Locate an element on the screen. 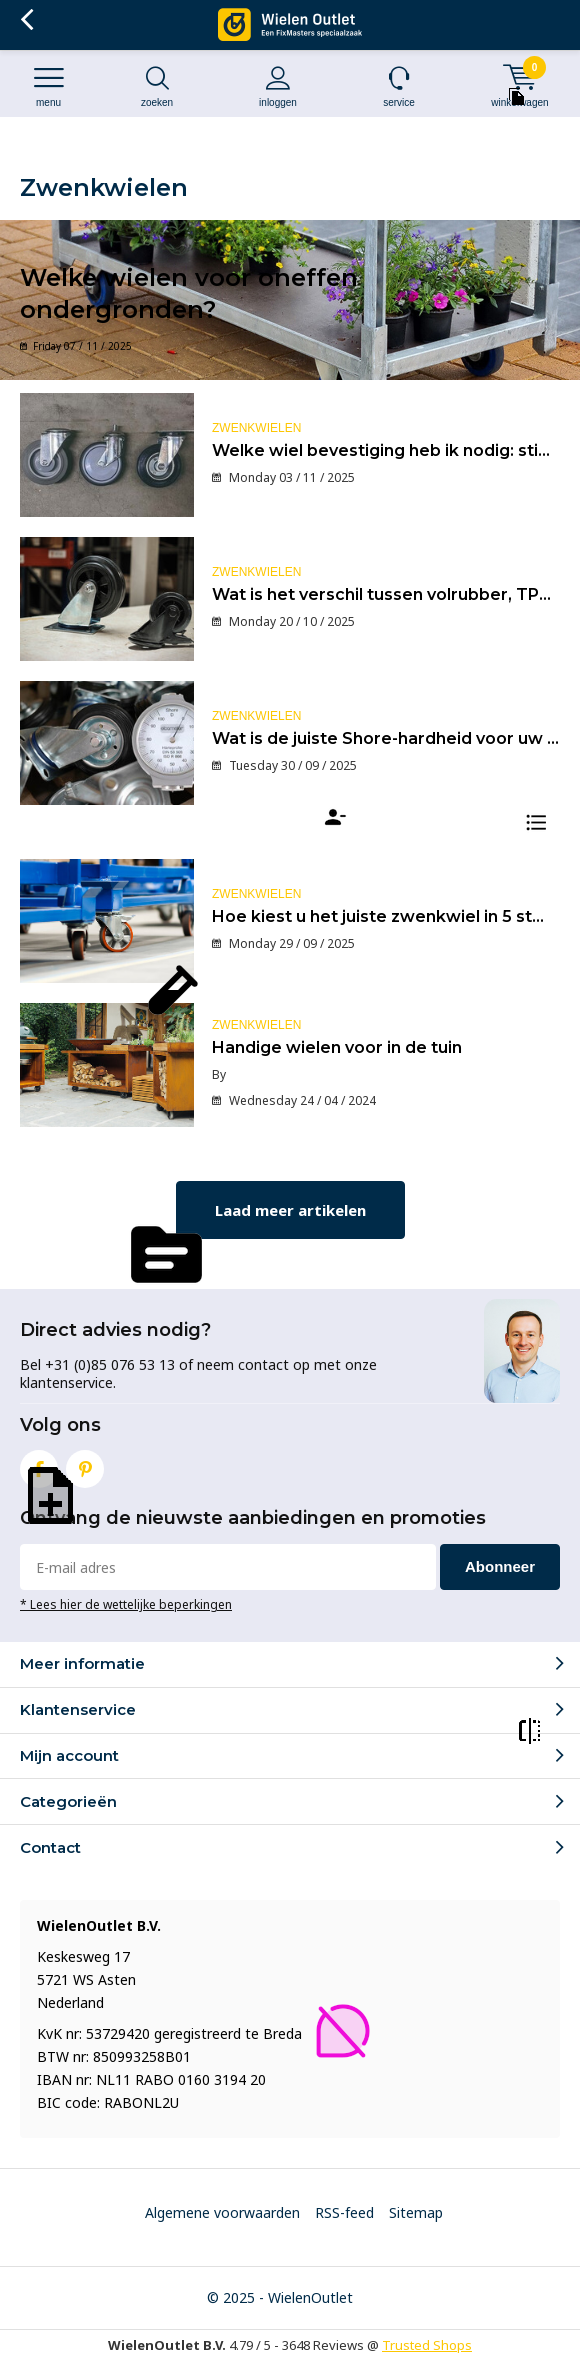 Image resolution: width=580 pixels, height=2362 pixels. open topic or file folder is located at coordinates (166, 1254).